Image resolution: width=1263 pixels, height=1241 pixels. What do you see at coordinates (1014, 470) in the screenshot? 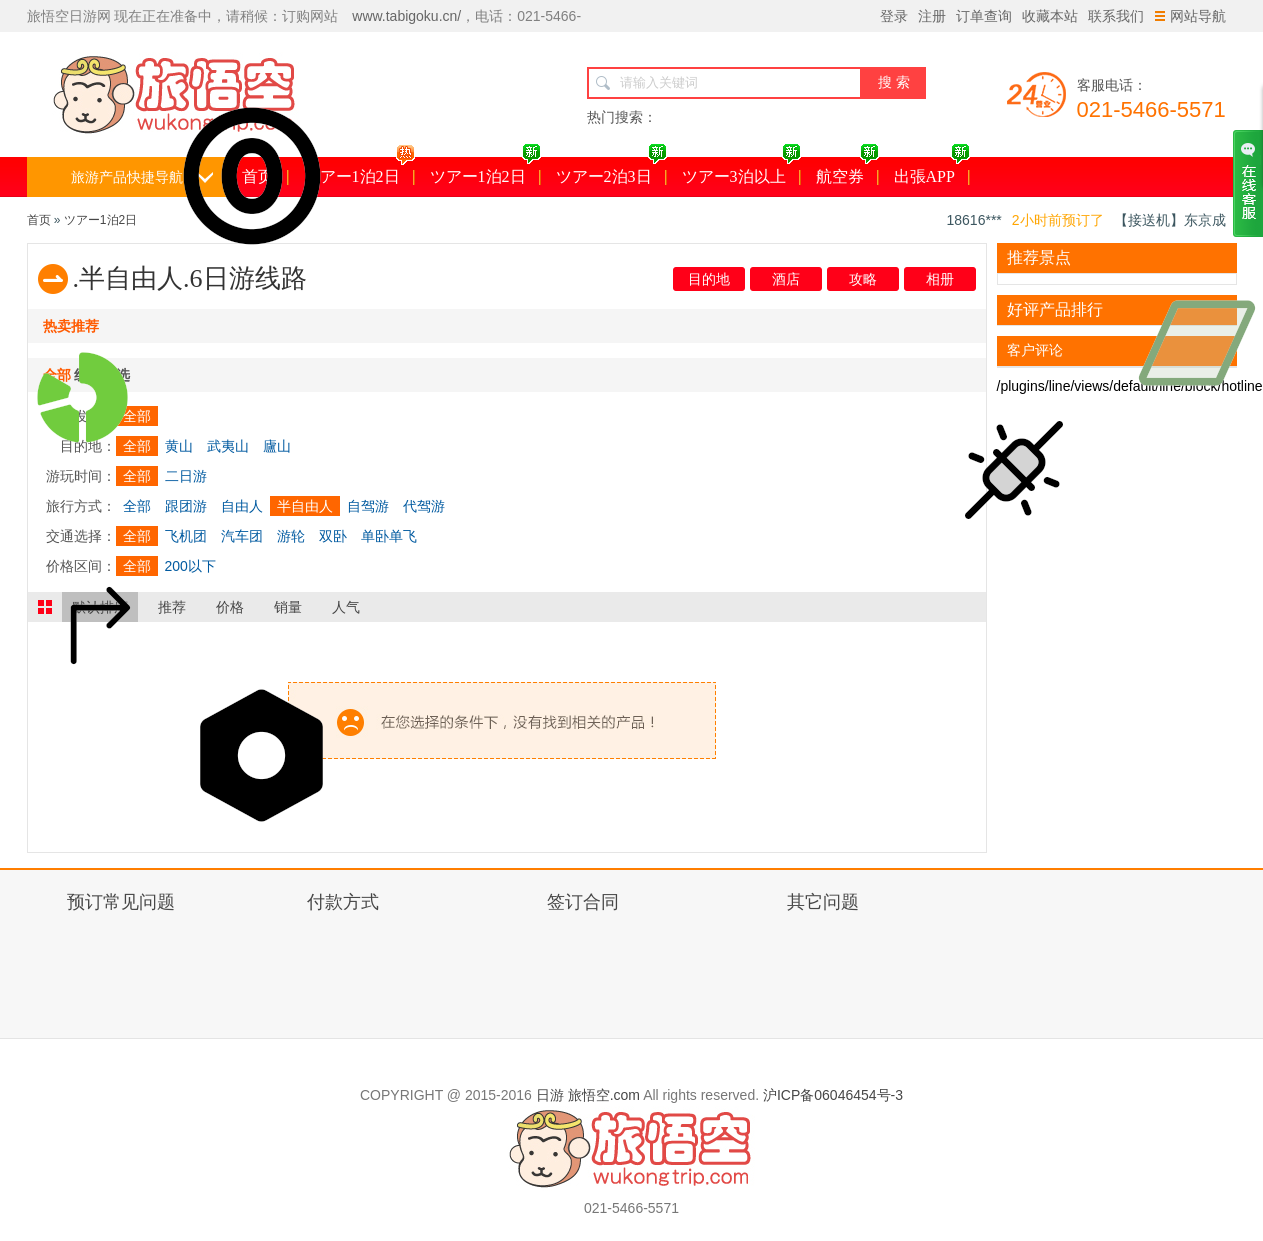
I see `indicates an active connection or paired devices` at bounding box center [1014, 470].